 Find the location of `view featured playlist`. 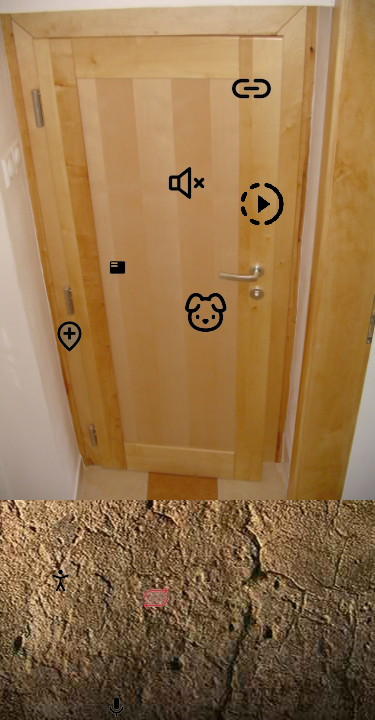

view featured playlist is located at coordinates (117, 267).